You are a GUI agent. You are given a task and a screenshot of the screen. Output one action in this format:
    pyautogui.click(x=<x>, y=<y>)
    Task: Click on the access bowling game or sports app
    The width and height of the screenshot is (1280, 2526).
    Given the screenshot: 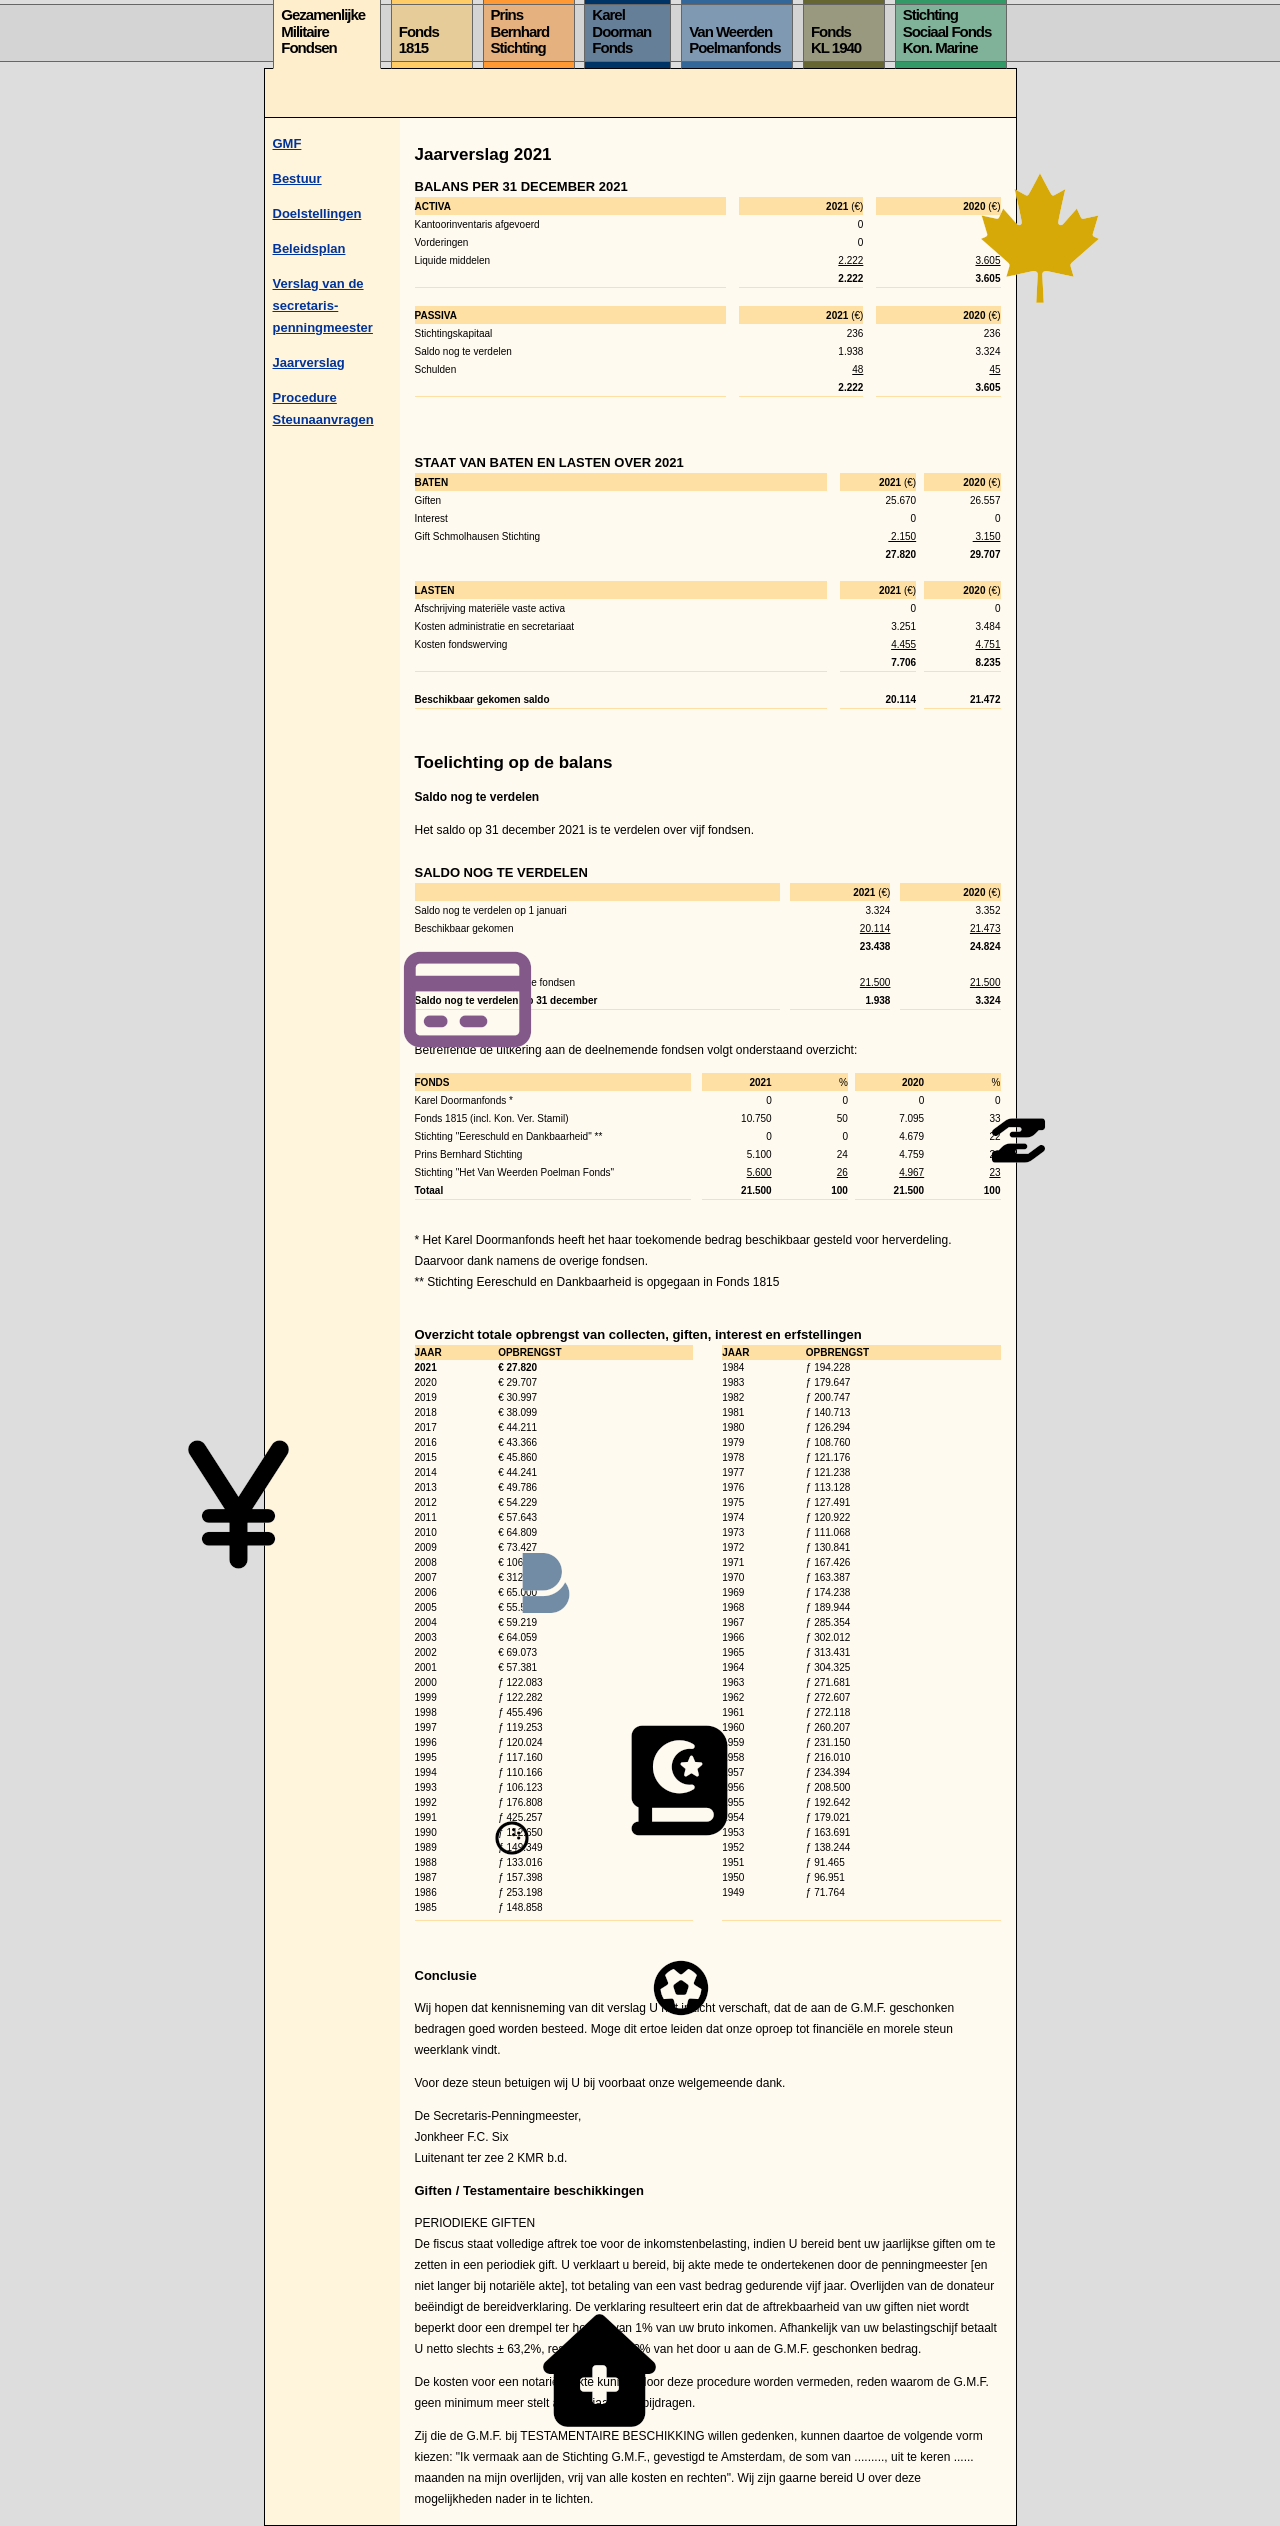 What is the action you would take?
    pyautogui.click(x=512, y=1838)
    